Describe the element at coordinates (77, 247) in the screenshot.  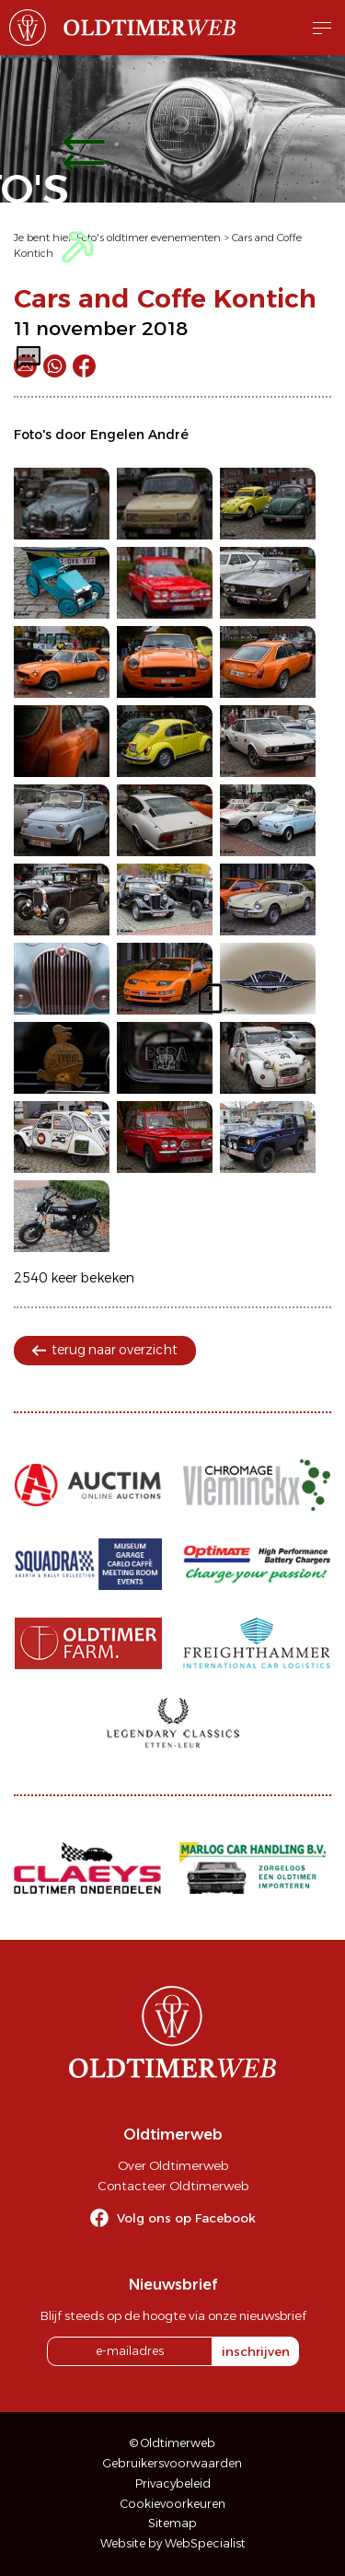
I see `select or pick an item from a list` at that location.